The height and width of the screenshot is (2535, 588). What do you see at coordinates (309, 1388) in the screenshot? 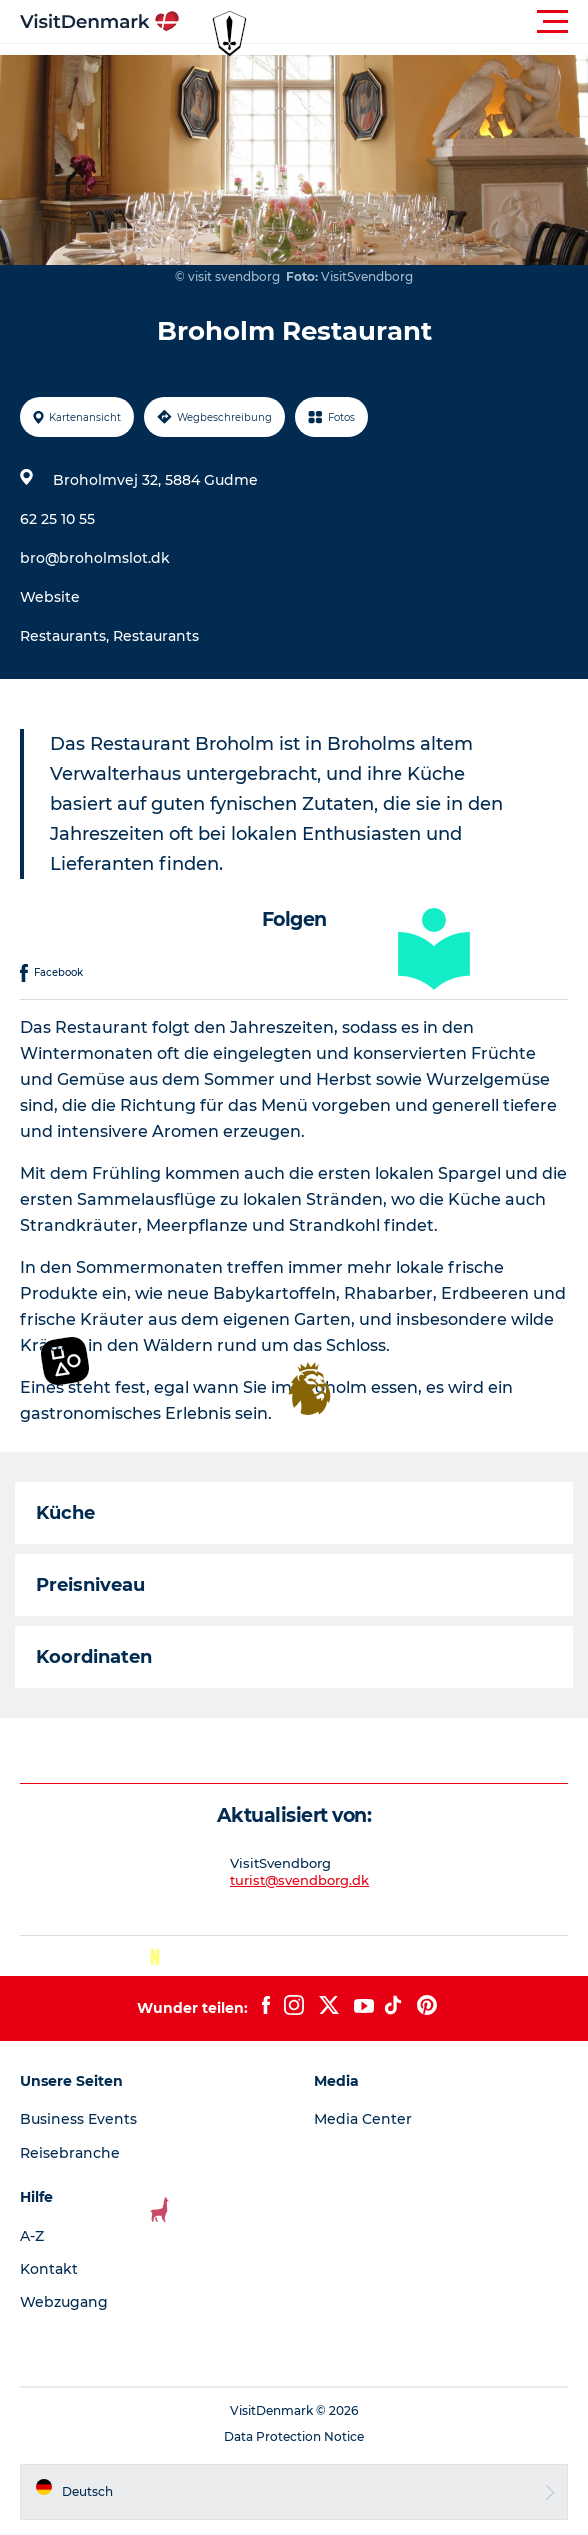
I see `view Premier League content` at bounding box center [309, 1388].